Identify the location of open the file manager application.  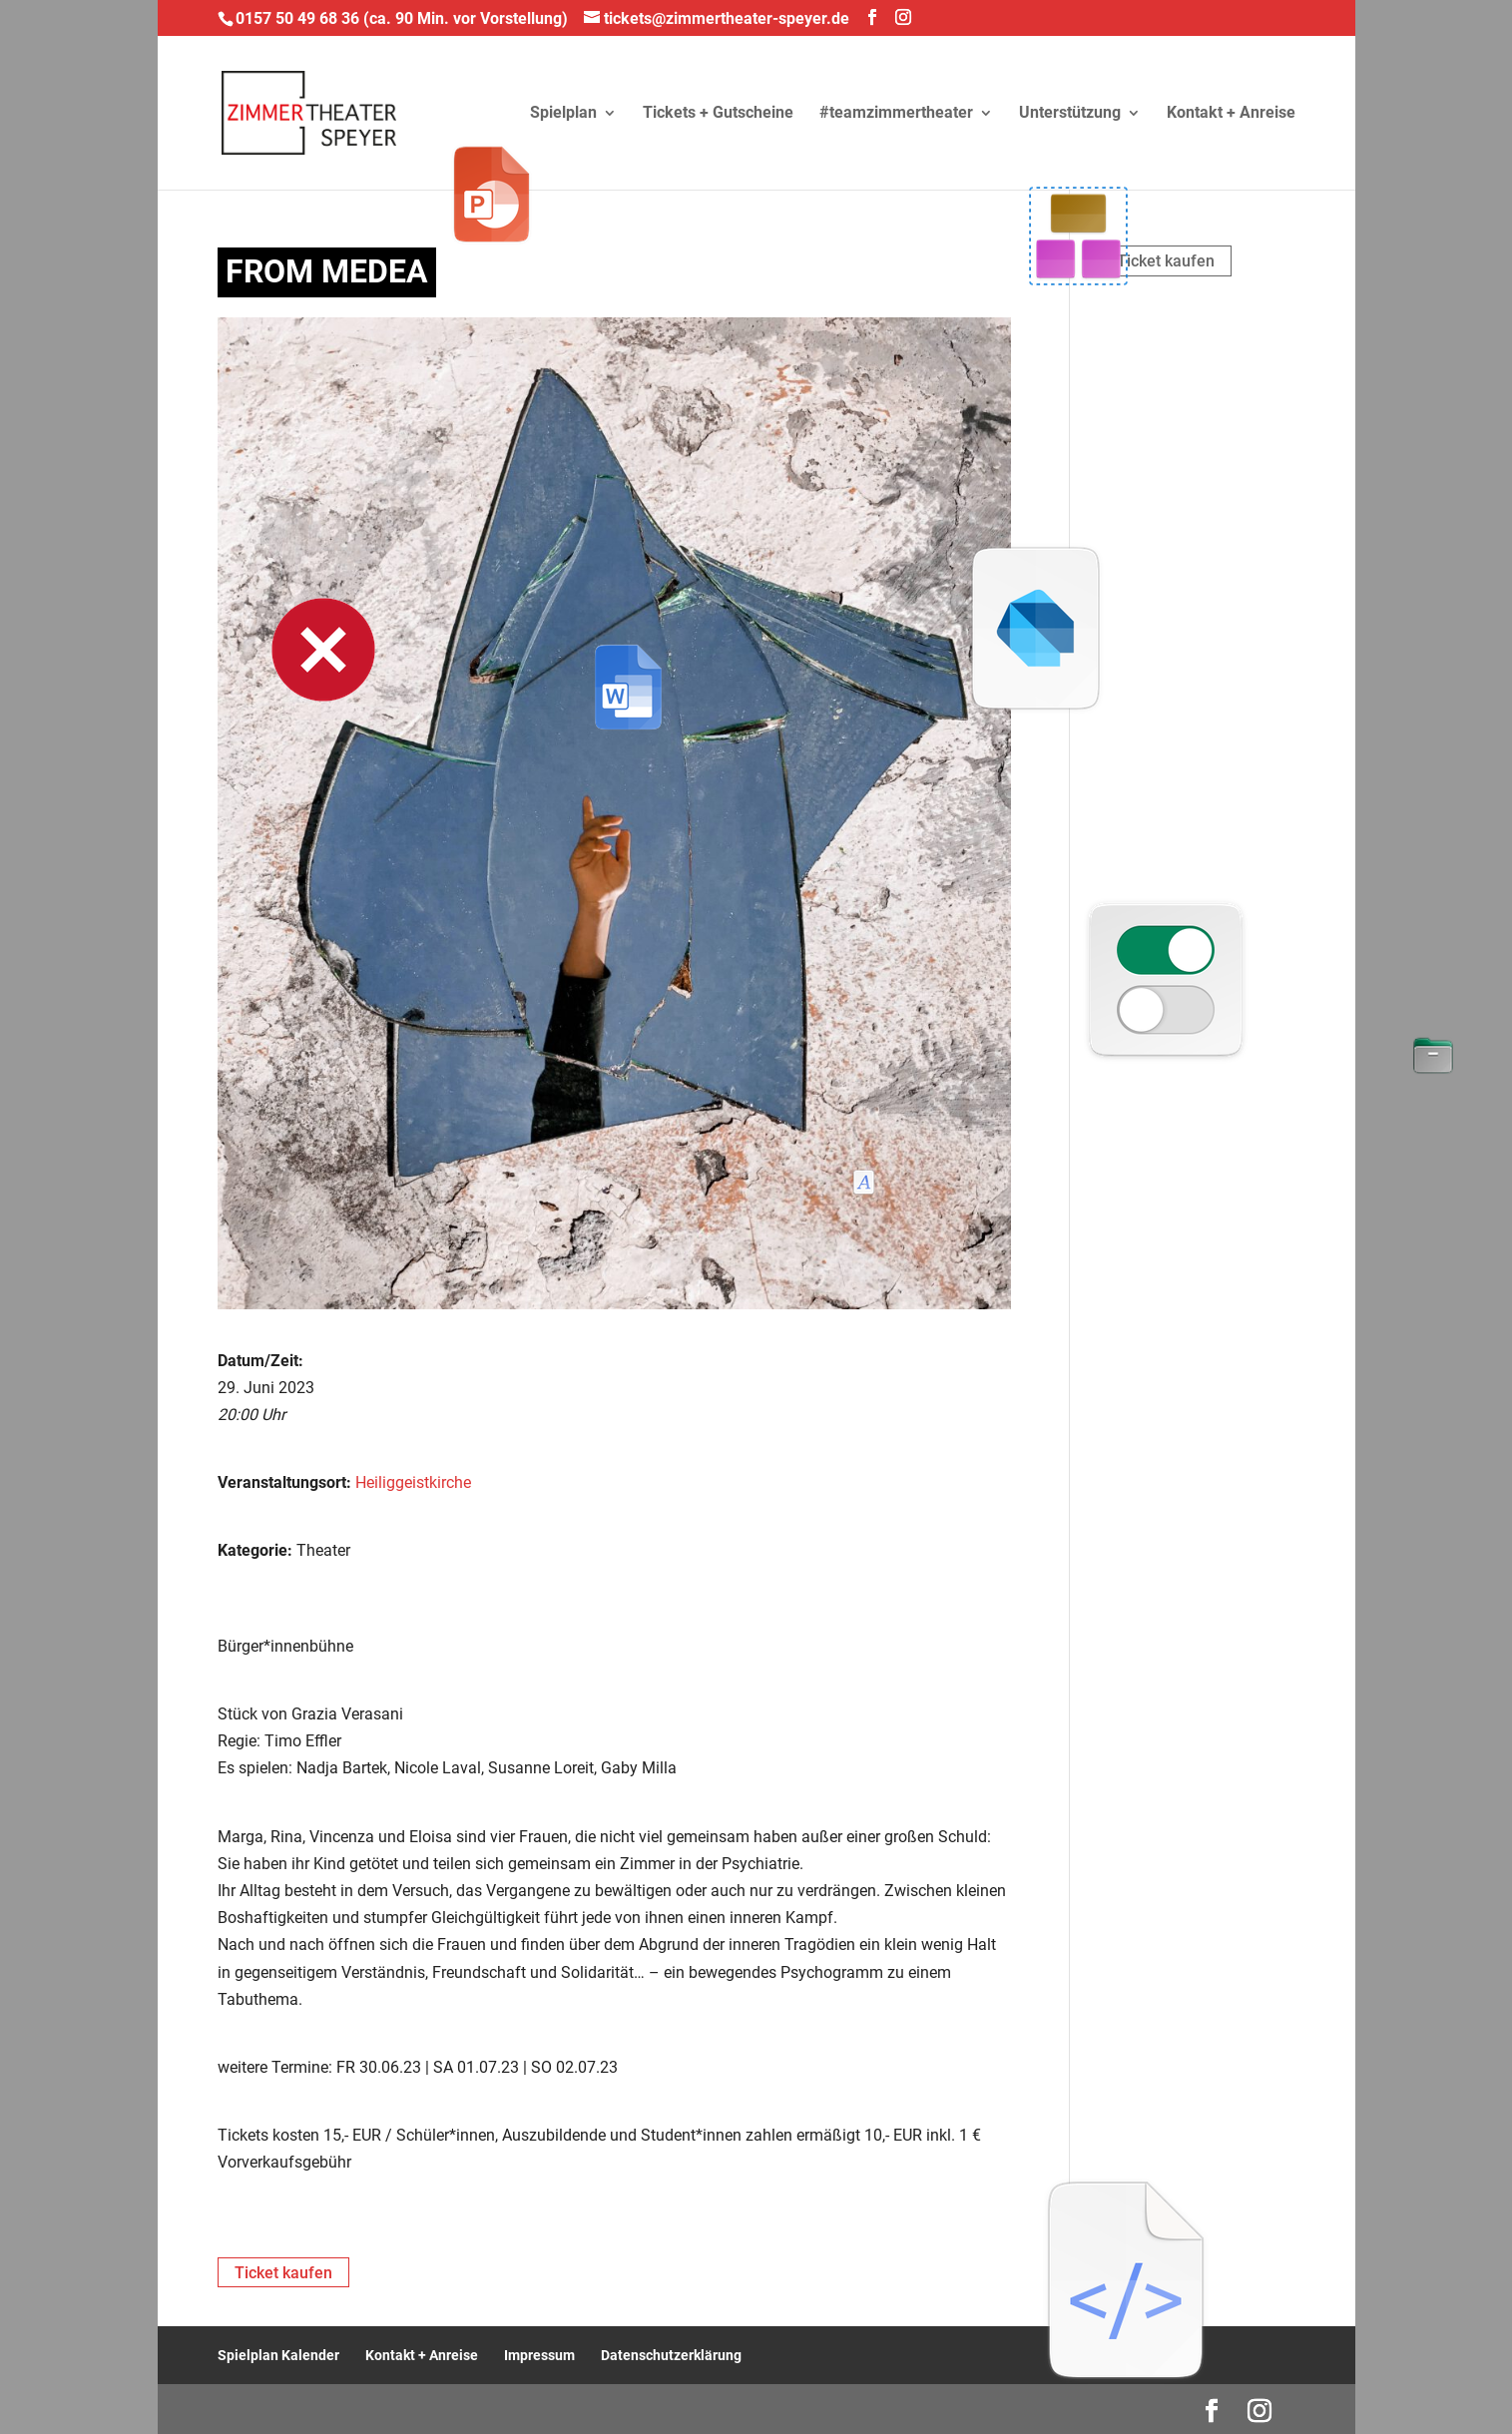
(1433, 1055).